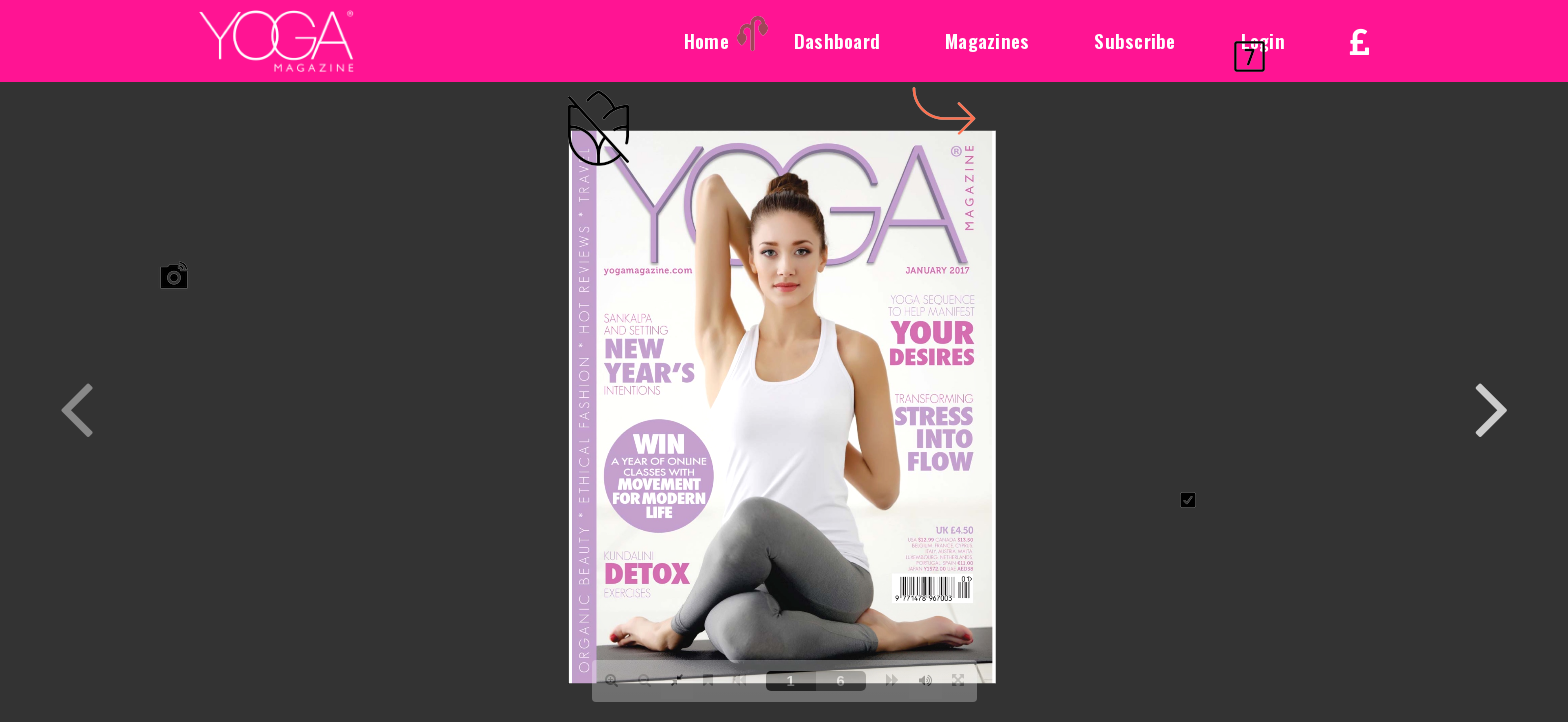 Image resolution: width=1568 pixels, height=722 pixels. Describe the element at coordinates (944, 111) in the screenshot. I see `reply to a message` at that location.